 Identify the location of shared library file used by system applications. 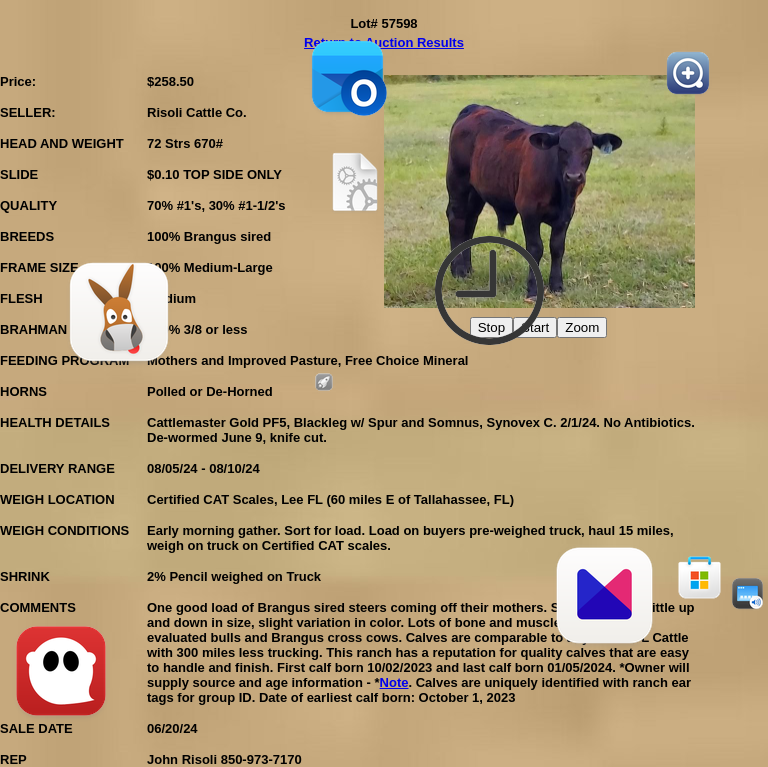
(355, 183).